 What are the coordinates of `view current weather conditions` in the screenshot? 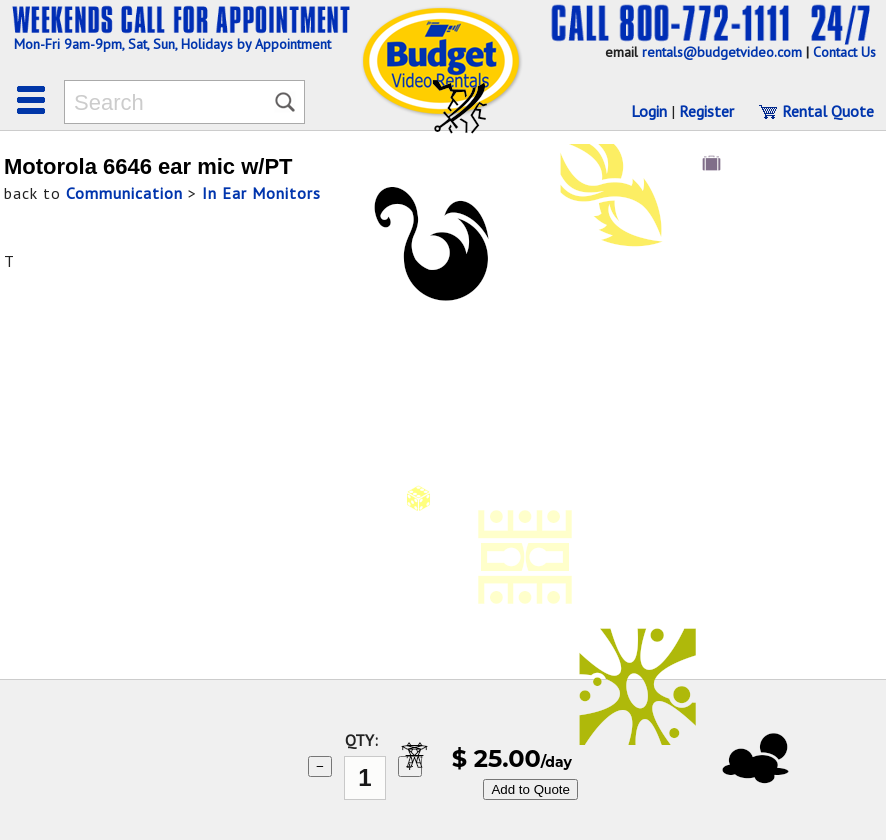 It's located at (755, 759).